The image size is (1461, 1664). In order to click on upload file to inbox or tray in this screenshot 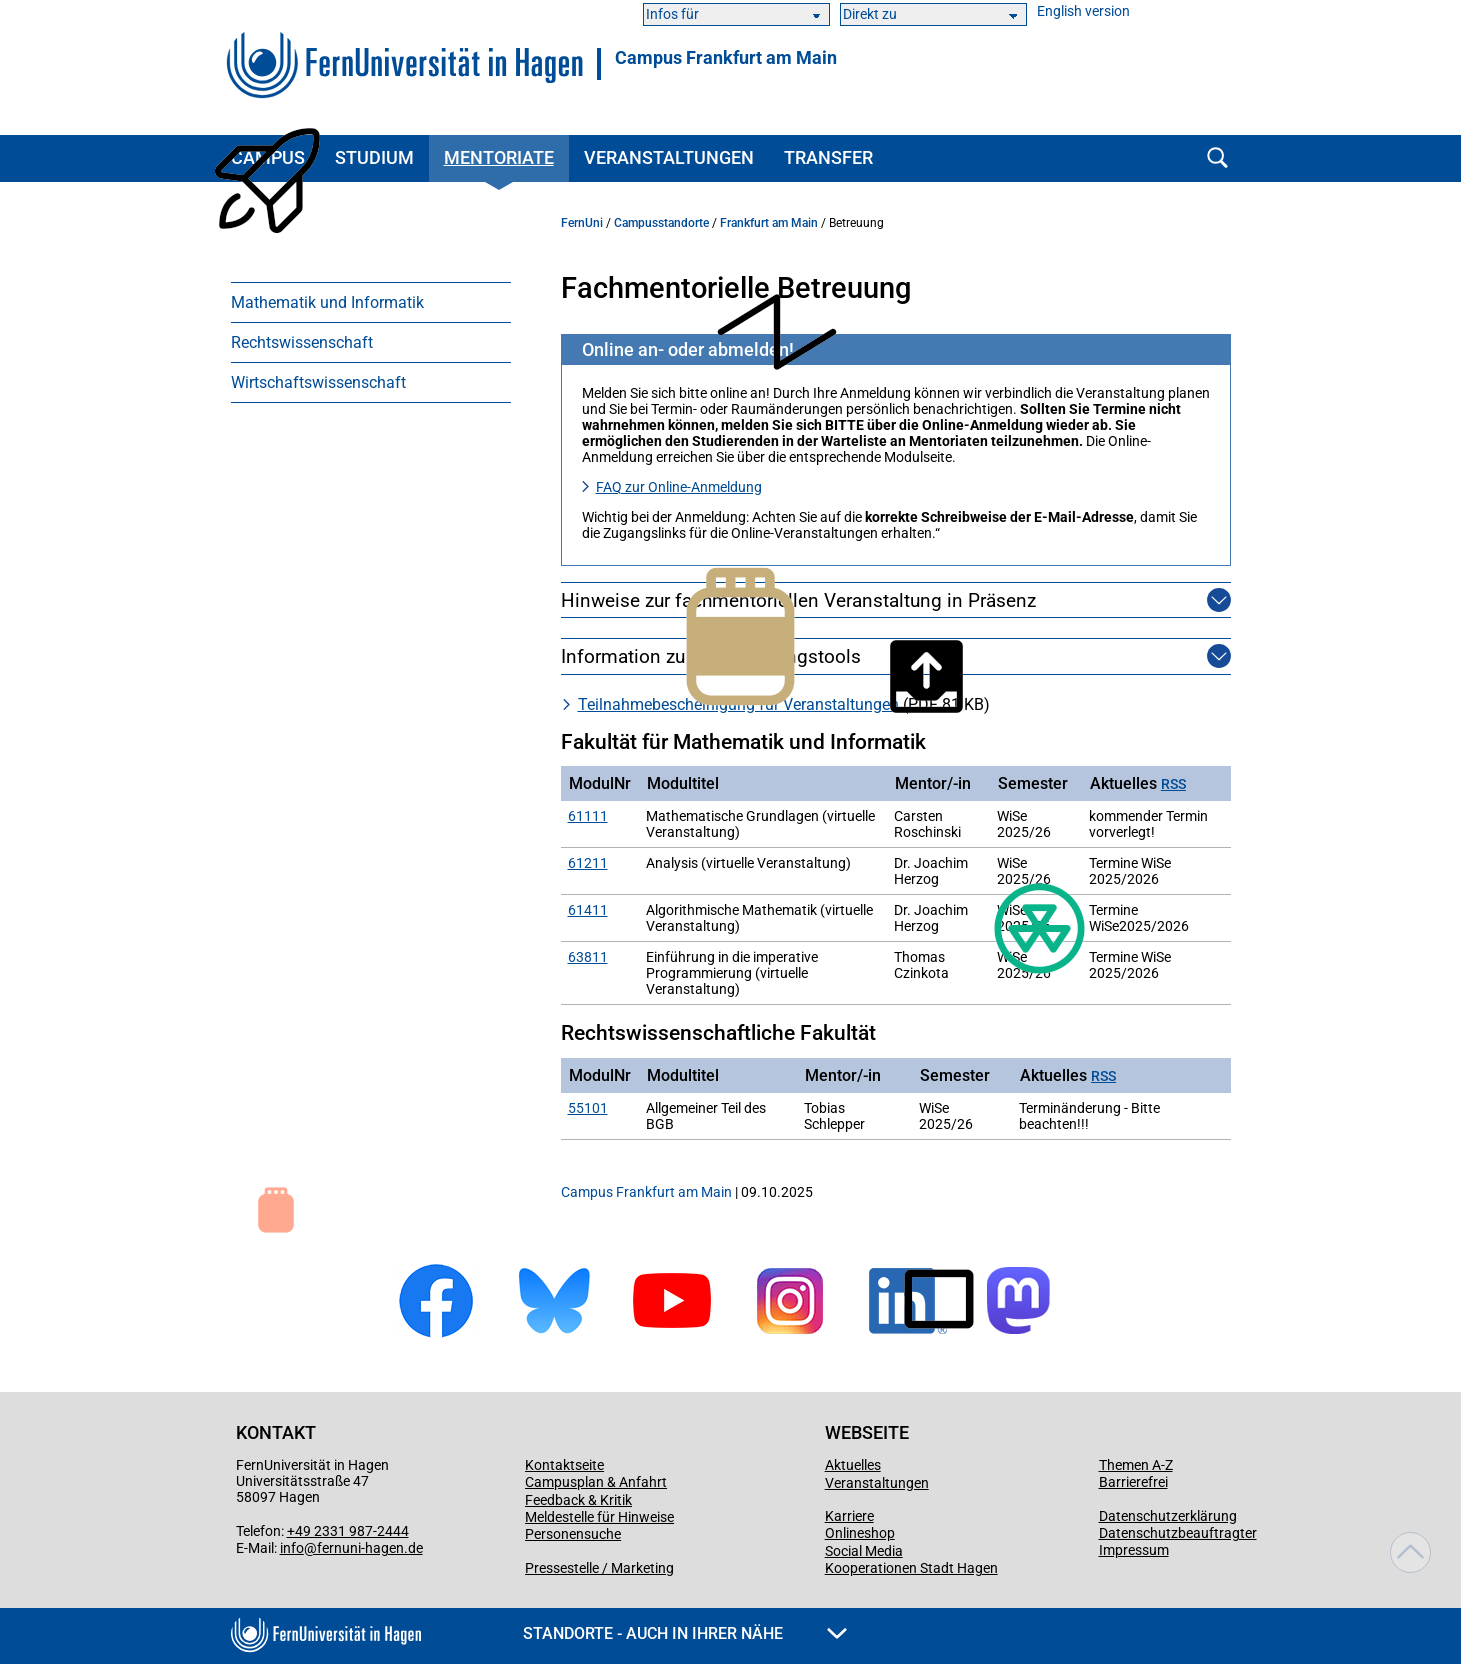, I will do `click(926, 676)`.